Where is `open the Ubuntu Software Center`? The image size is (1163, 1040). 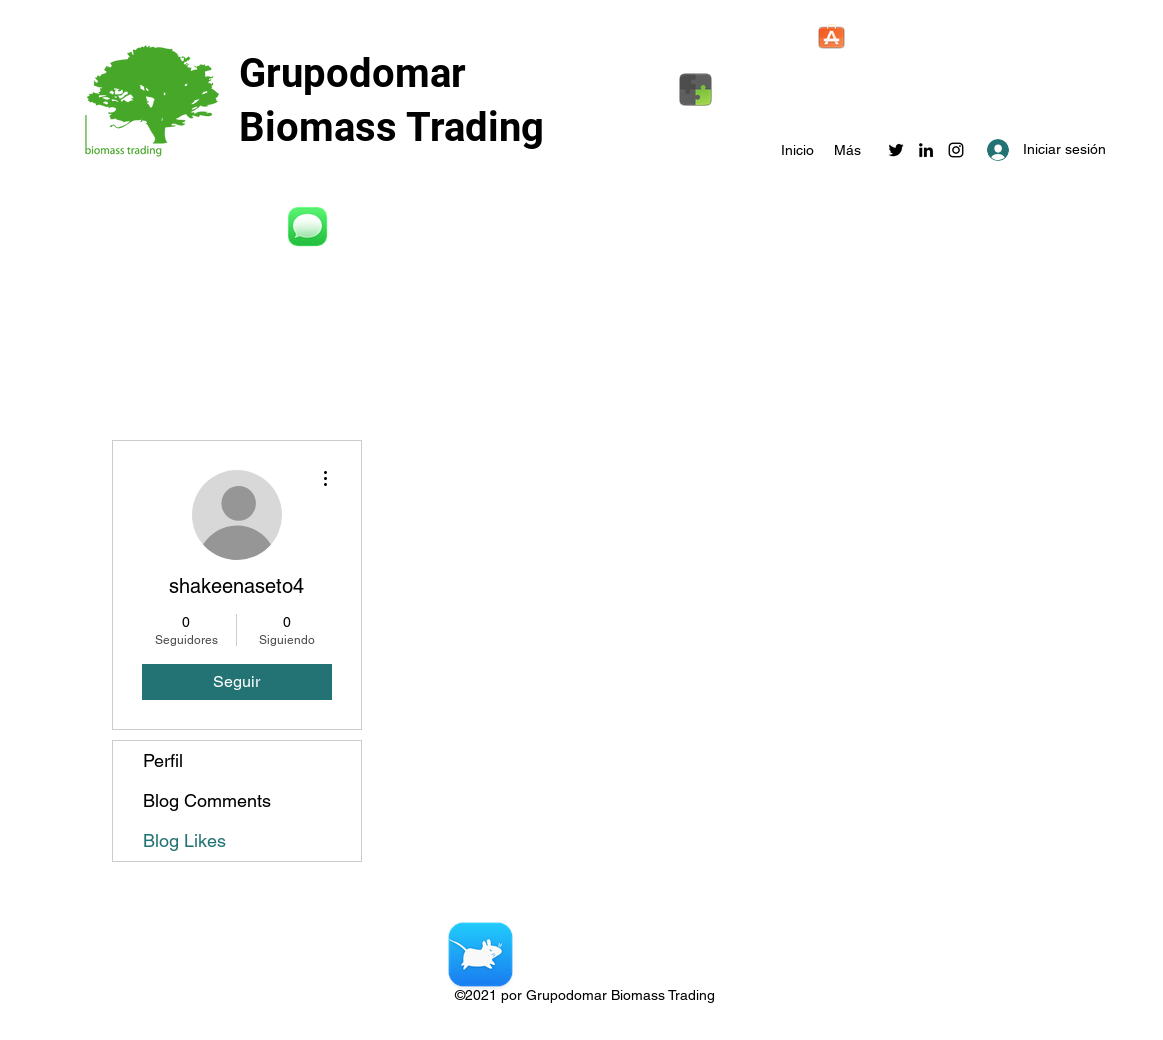 open the Ubuntu Software Center is located at coordinates (831, 37).